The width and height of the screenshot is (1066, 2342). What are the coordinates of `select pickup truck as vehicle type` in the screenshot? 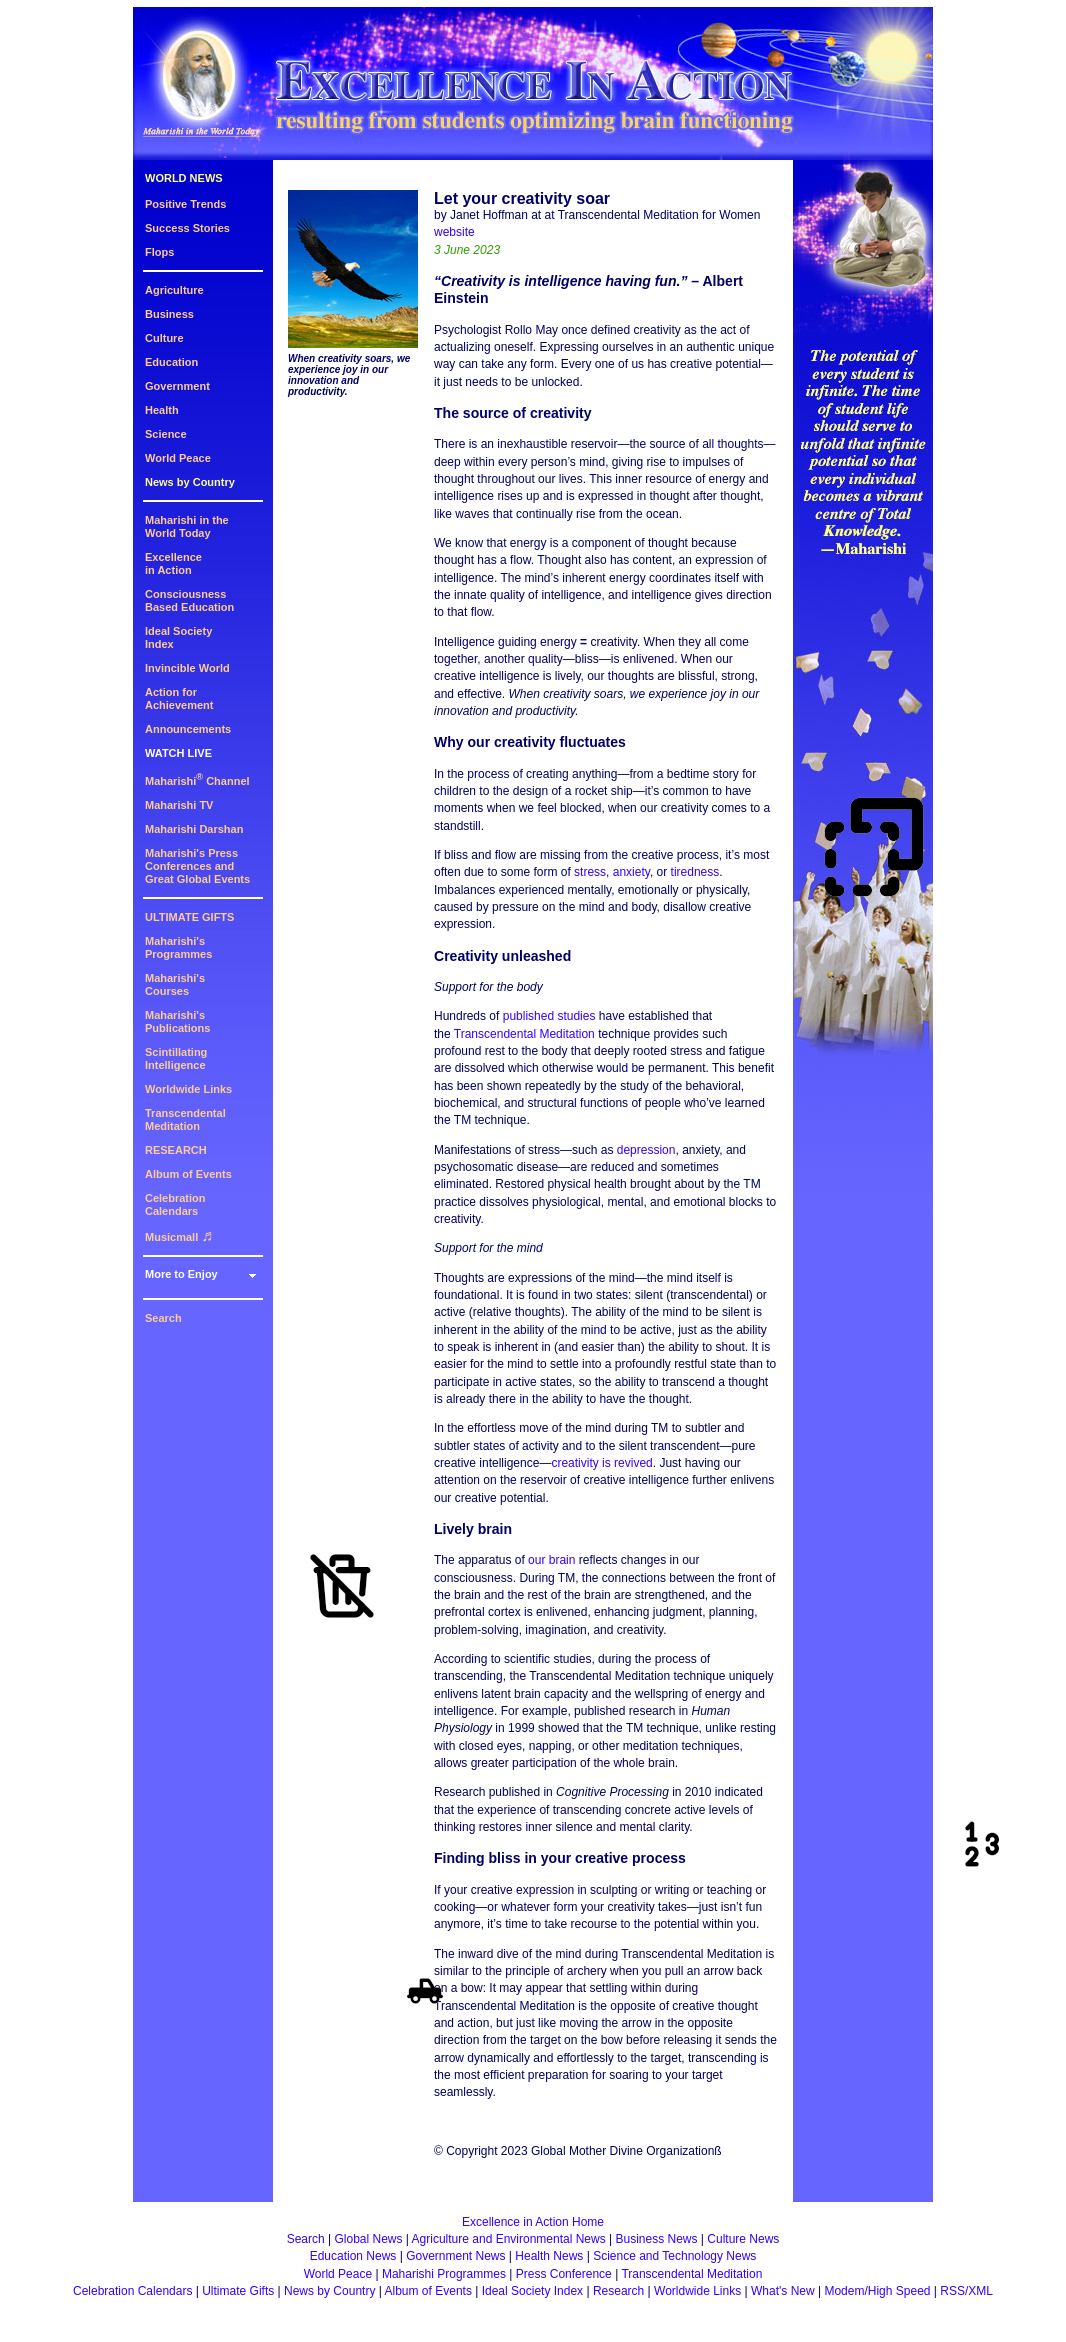 It's located at (425, 1991).